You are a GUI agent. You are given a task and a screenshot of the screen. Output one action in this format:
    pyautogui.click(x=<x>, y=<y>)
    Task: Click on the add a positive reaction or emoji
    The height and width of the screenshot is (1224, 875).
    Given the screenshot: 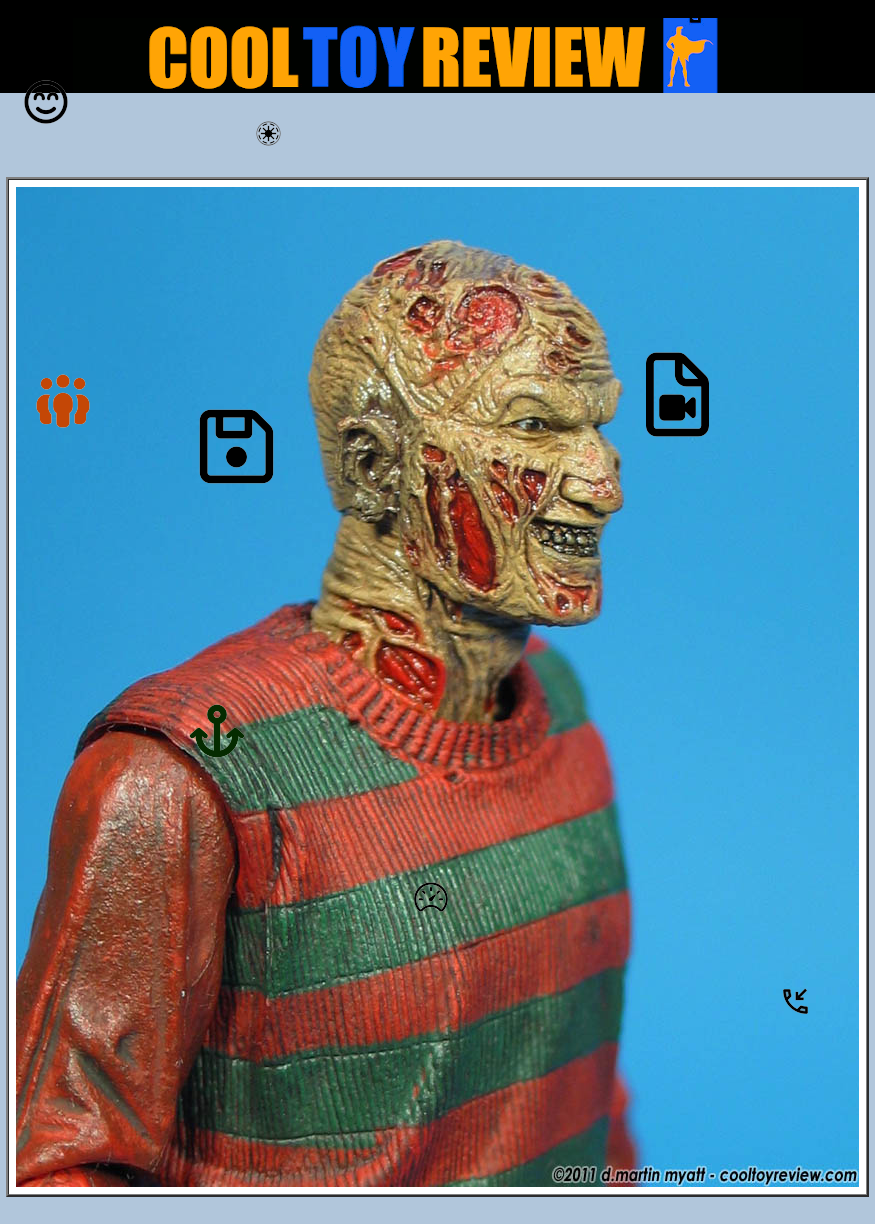 What is the action you would take?
    pyautogui.click(x=46, y=102)
    